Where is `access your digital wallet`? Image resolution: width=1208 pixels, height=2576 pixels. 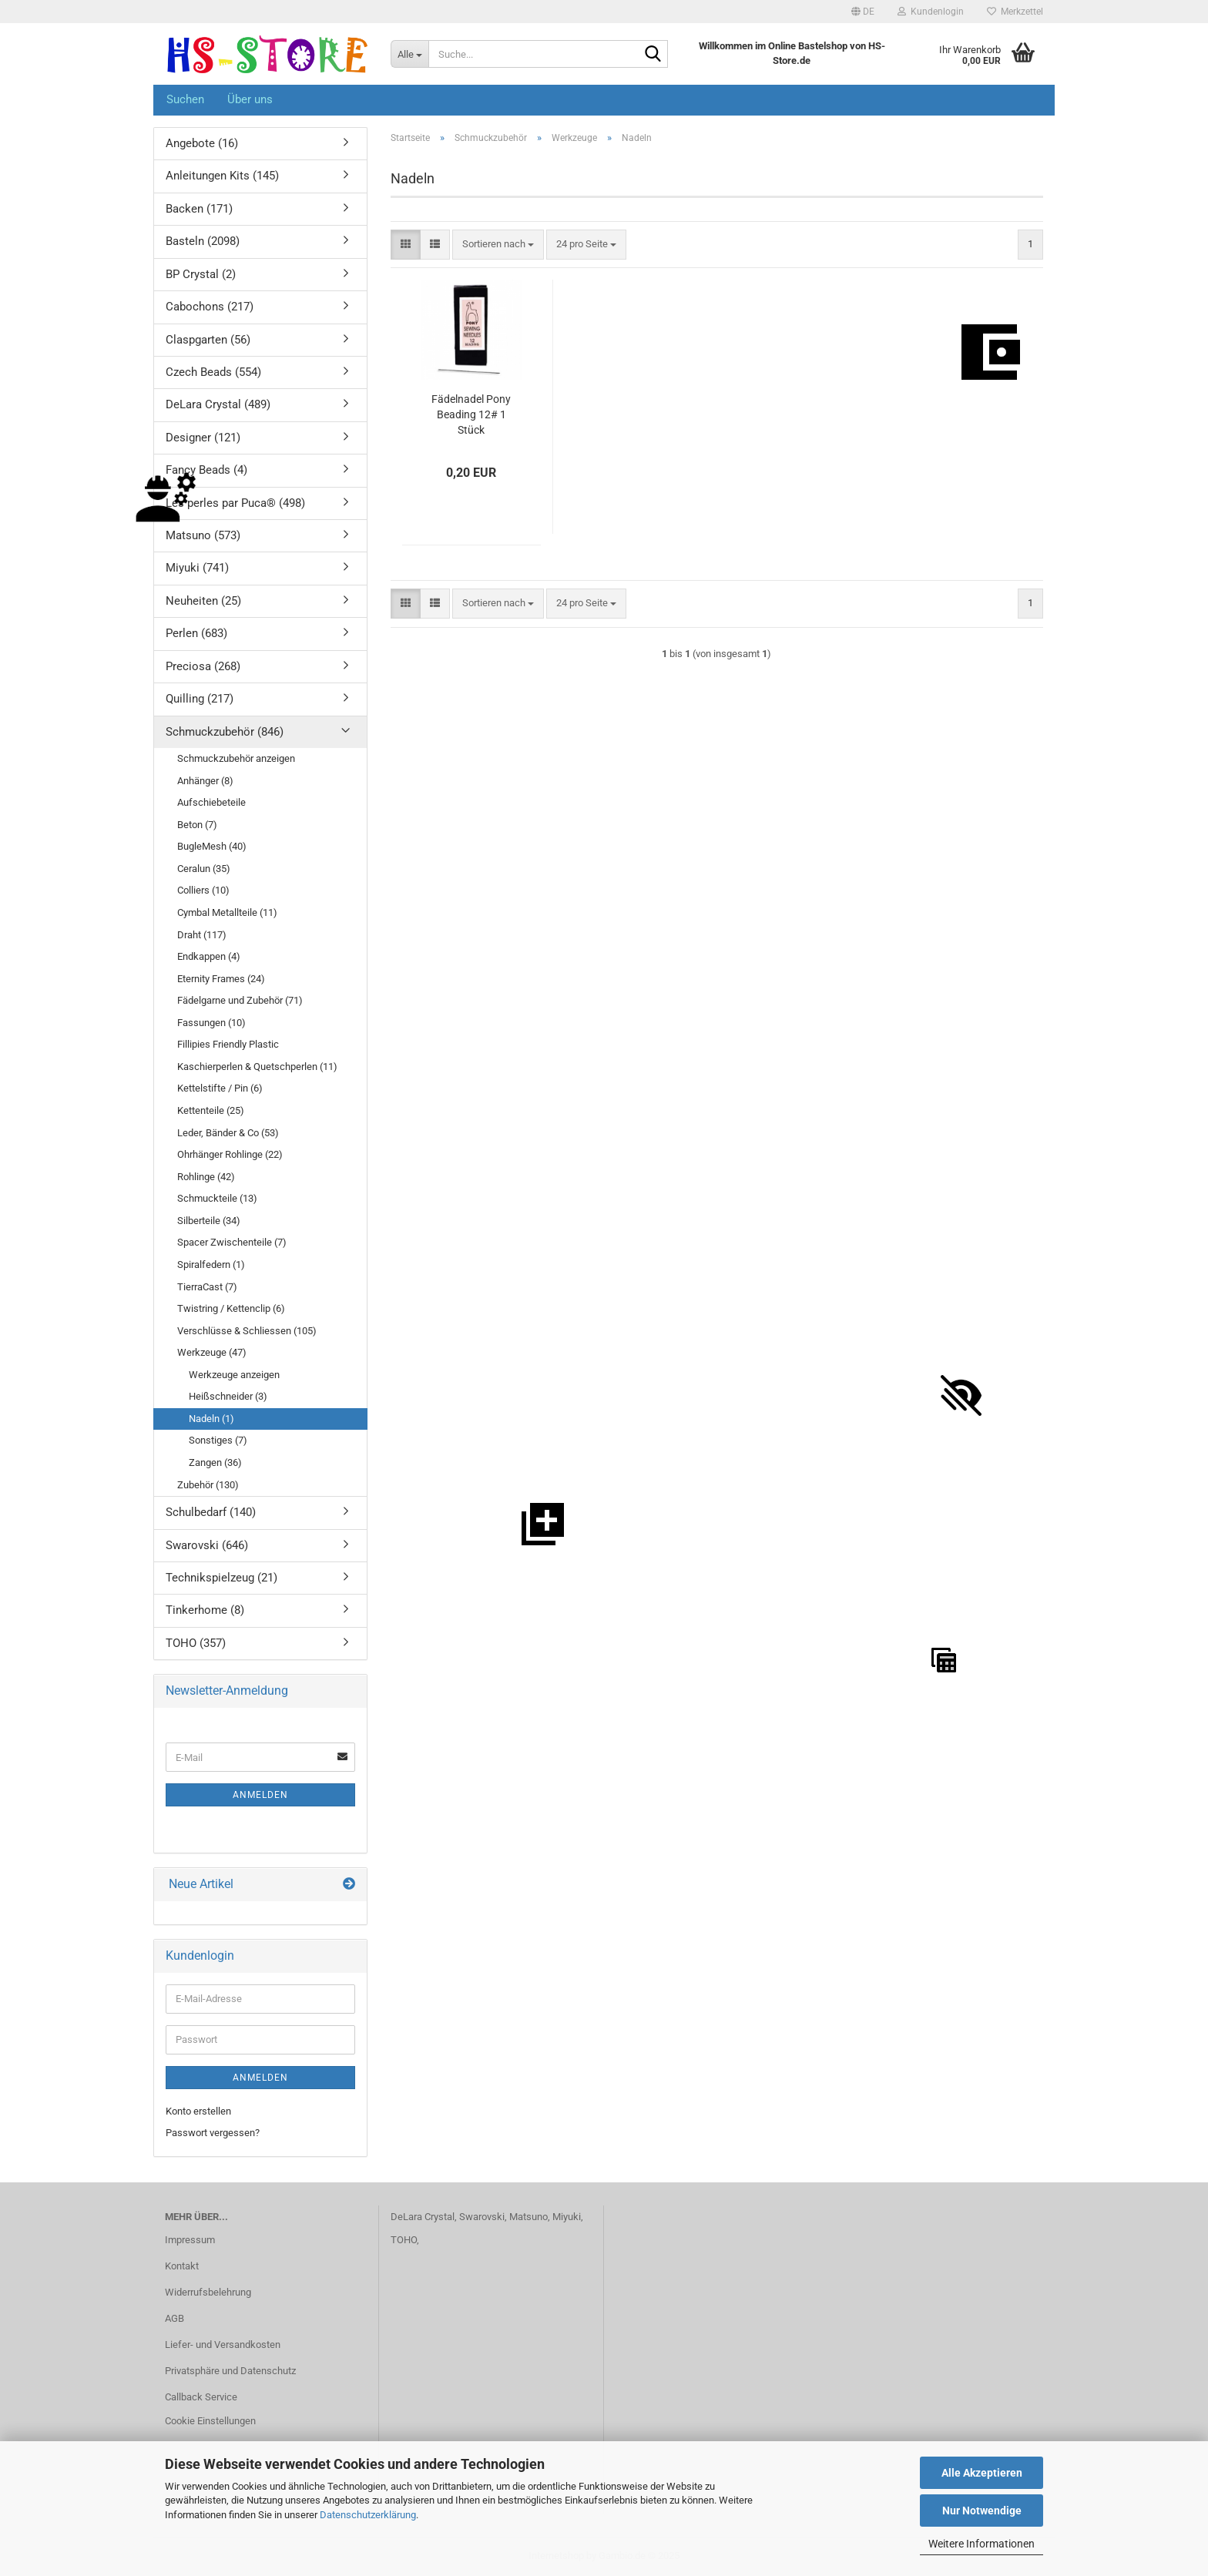
access your digital wallet is located at coordinates (989, 352).